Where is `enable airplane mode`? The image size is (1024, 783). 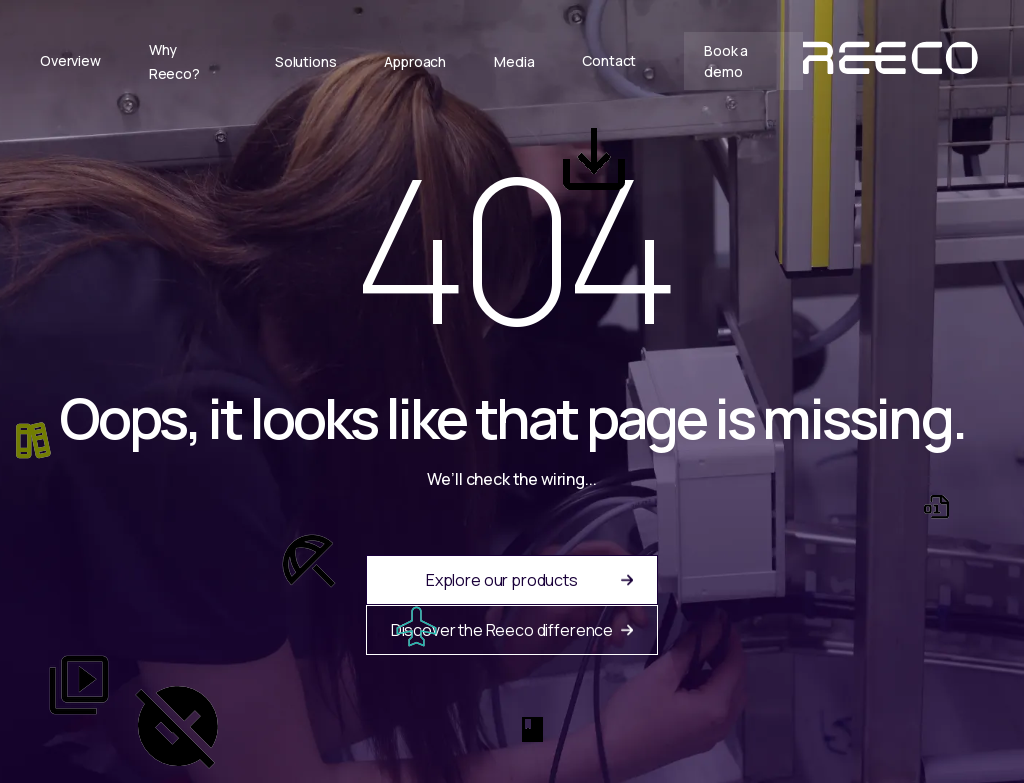
enable airplane mode is located at coordinates (416, 626).